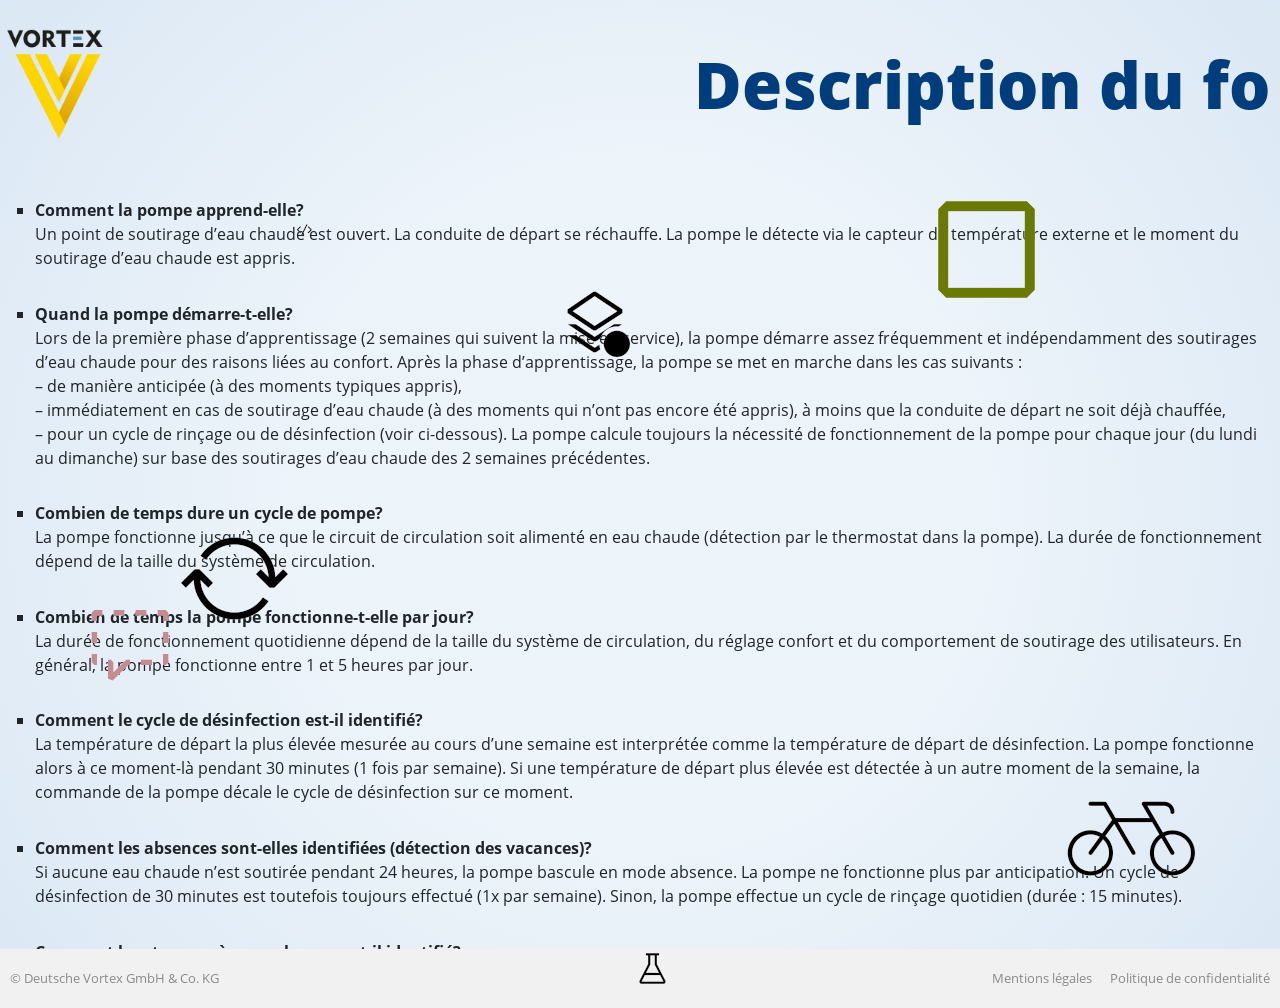  Describe the element at coordinates (1131, 836) in the screenshot. I see `select bicycle as transportation mode` at that location.